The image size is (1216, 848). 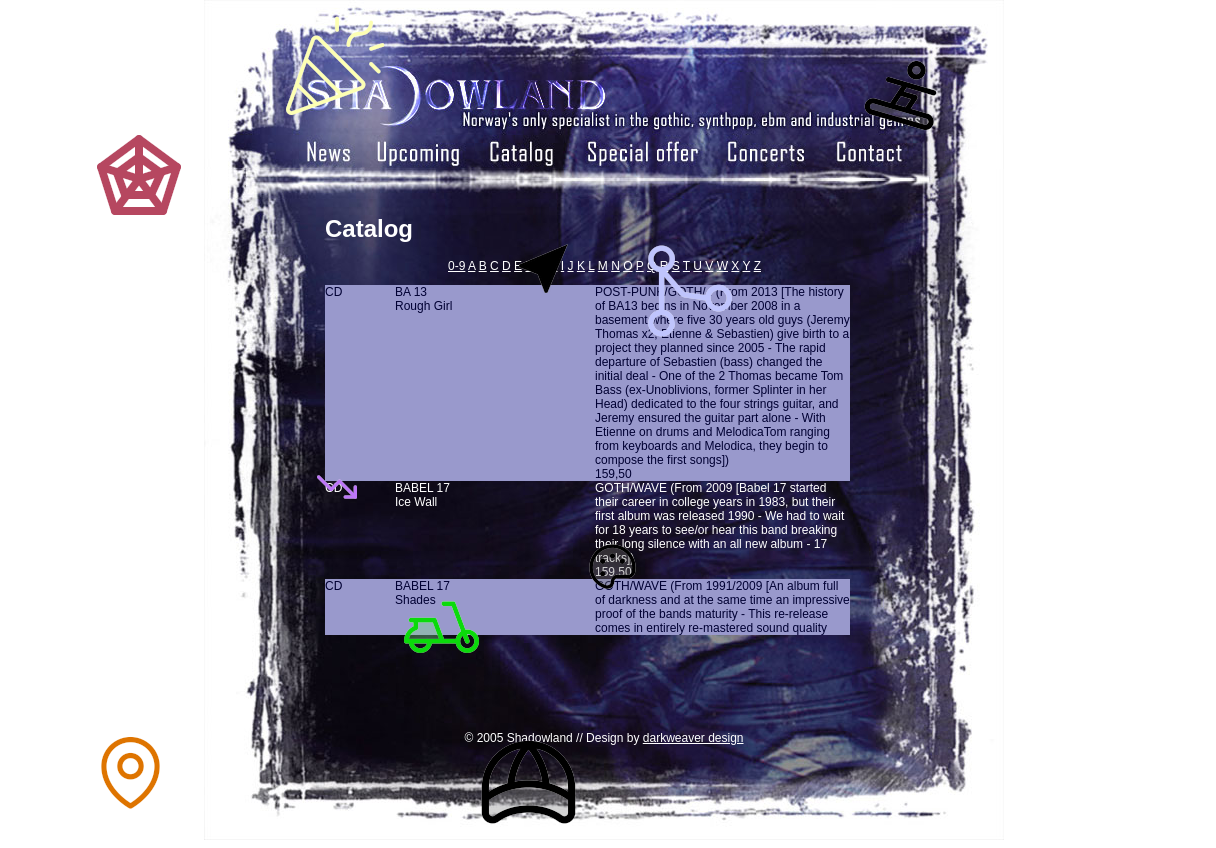 What do you see at coordinates (612, 567) in the screenshot?
I see `customize theme or color settings` at bounding box center [612, 567].